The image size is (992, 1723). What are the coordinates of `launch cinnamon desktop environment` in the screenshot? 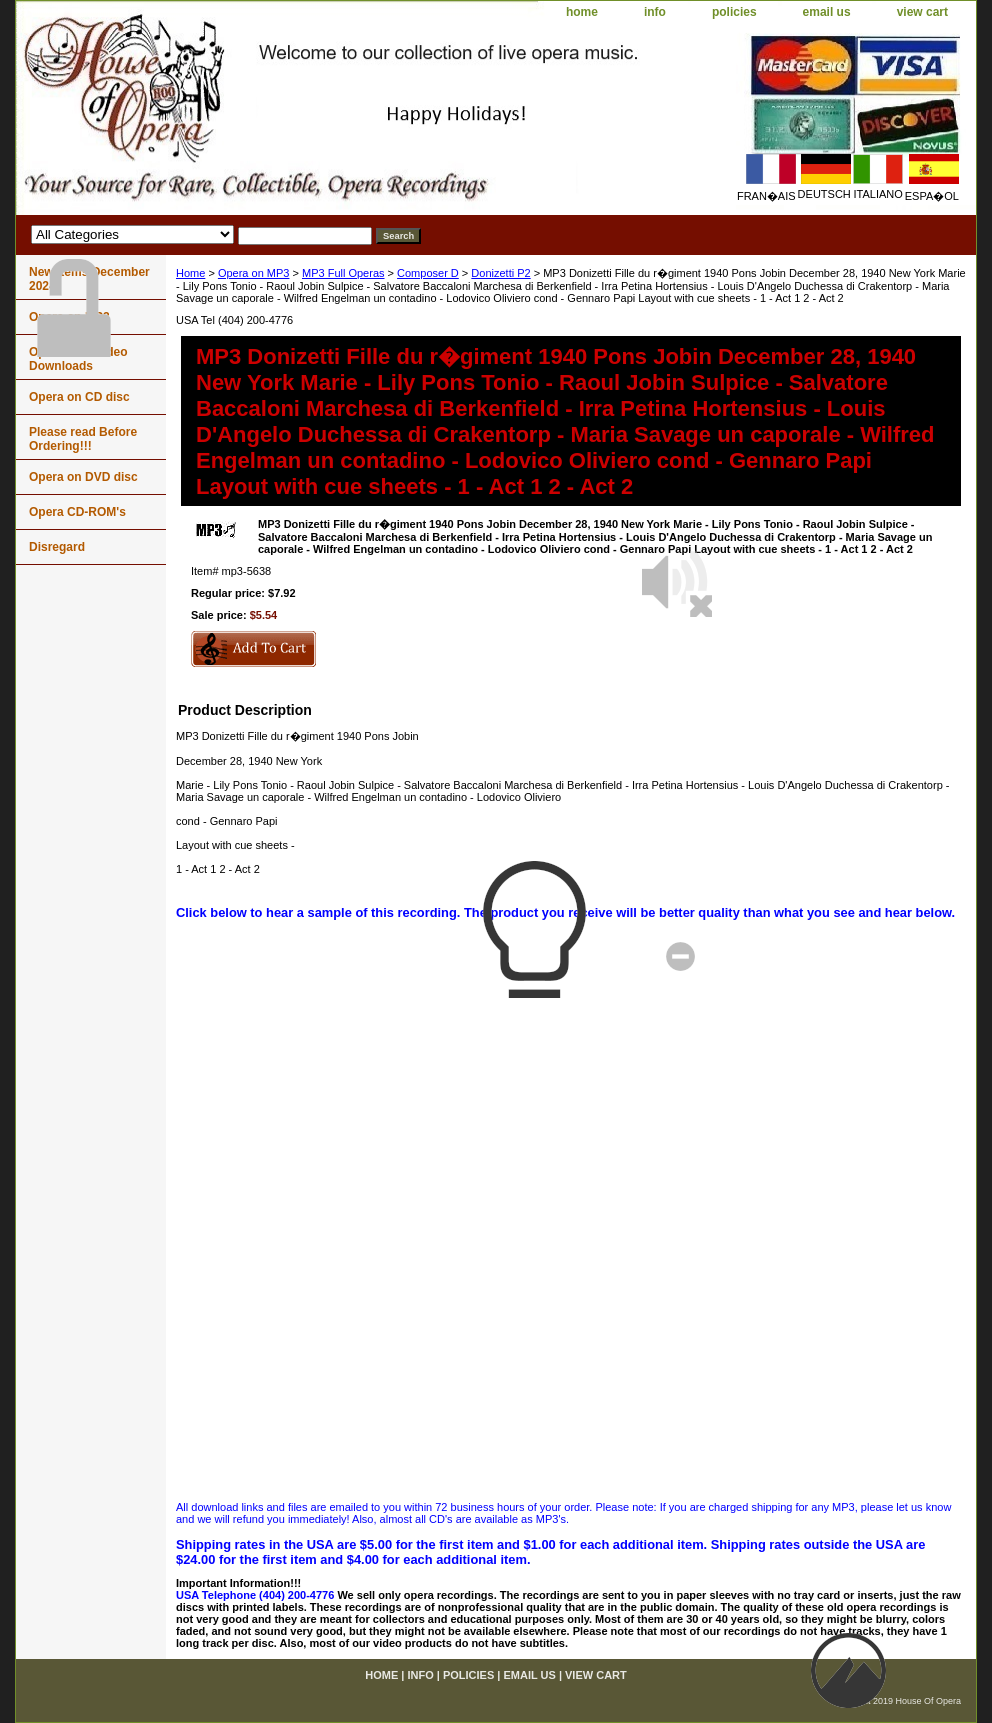 It's located at (848, 1670).